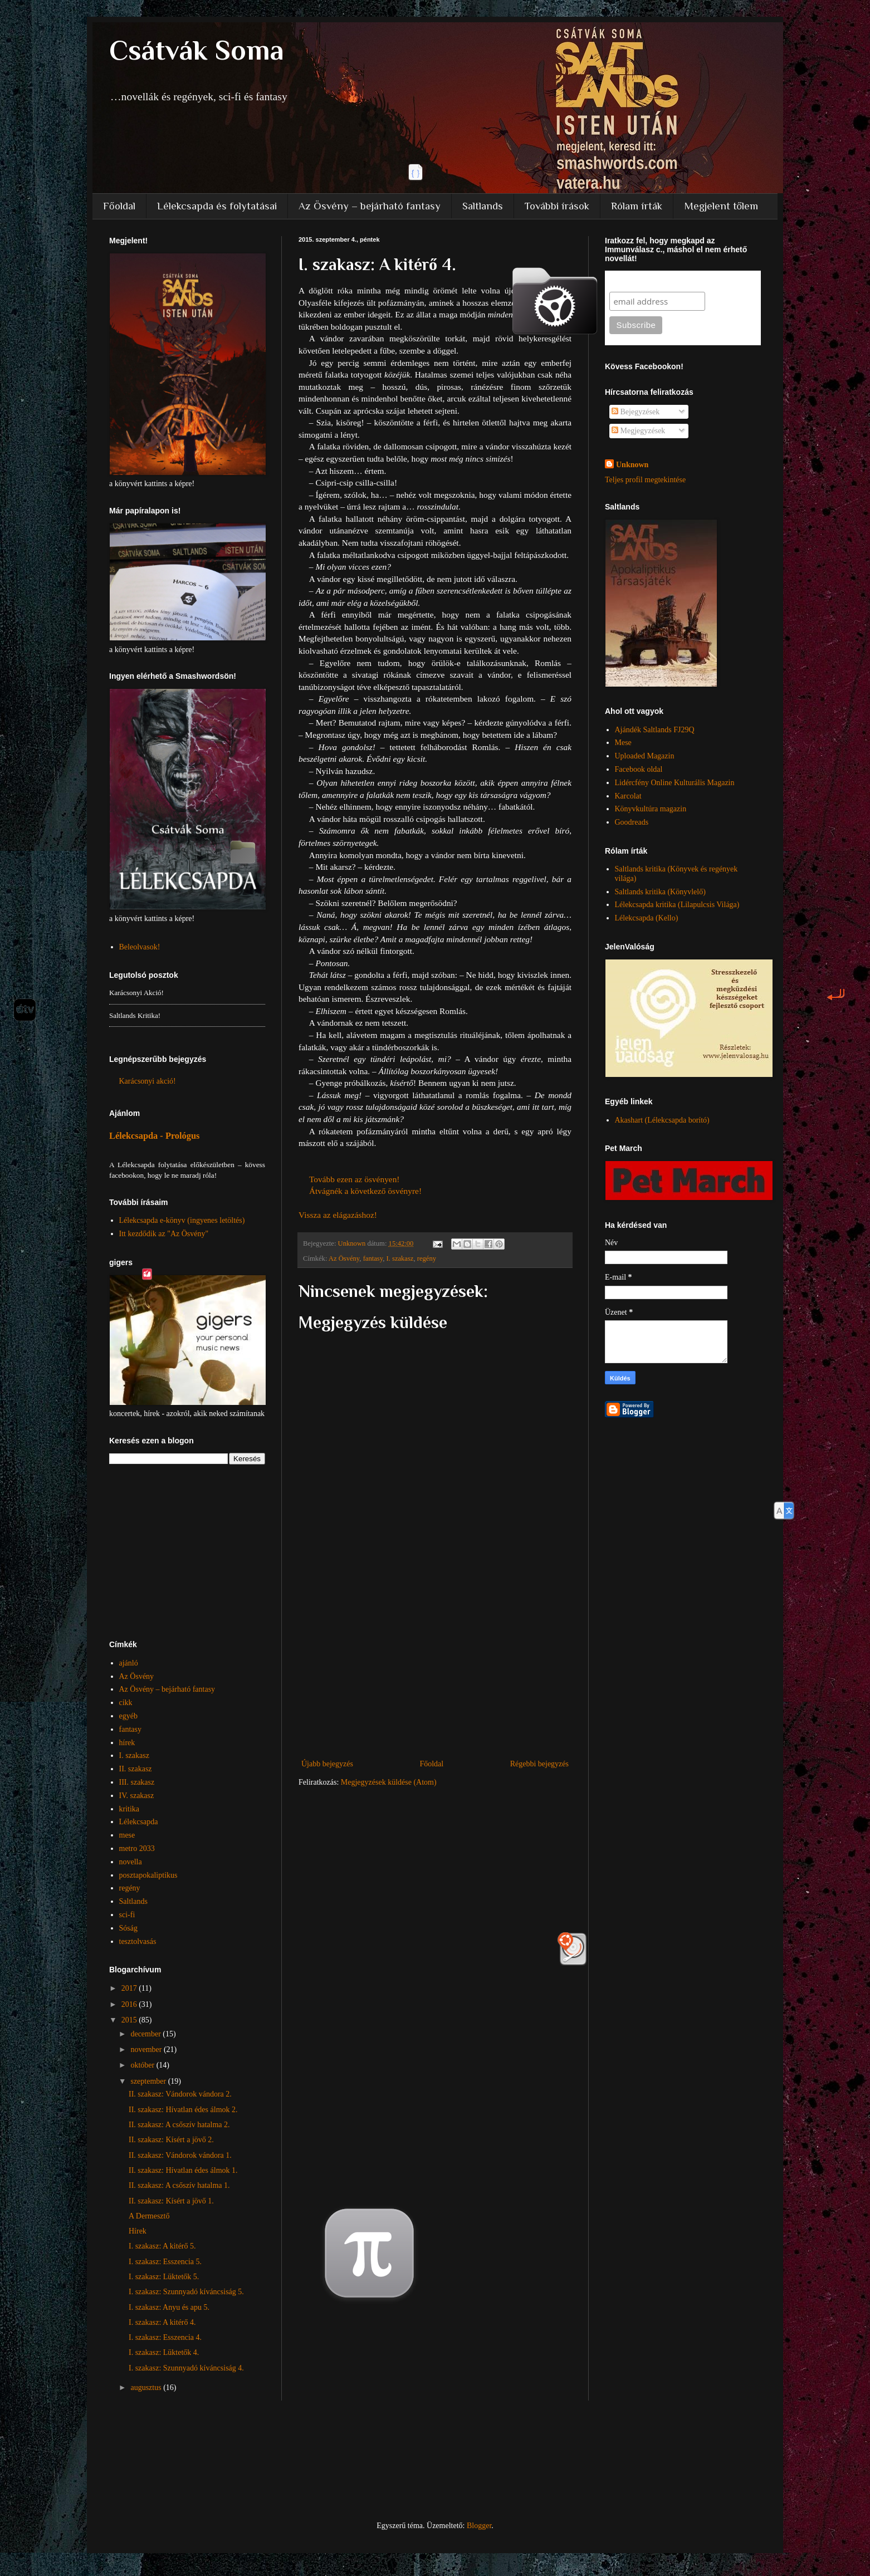 This screenshot has height=2576, width=870. Describe the element at coordinates (554, 303) in the screenshot. I see `open actix web framework project folder` at that location.